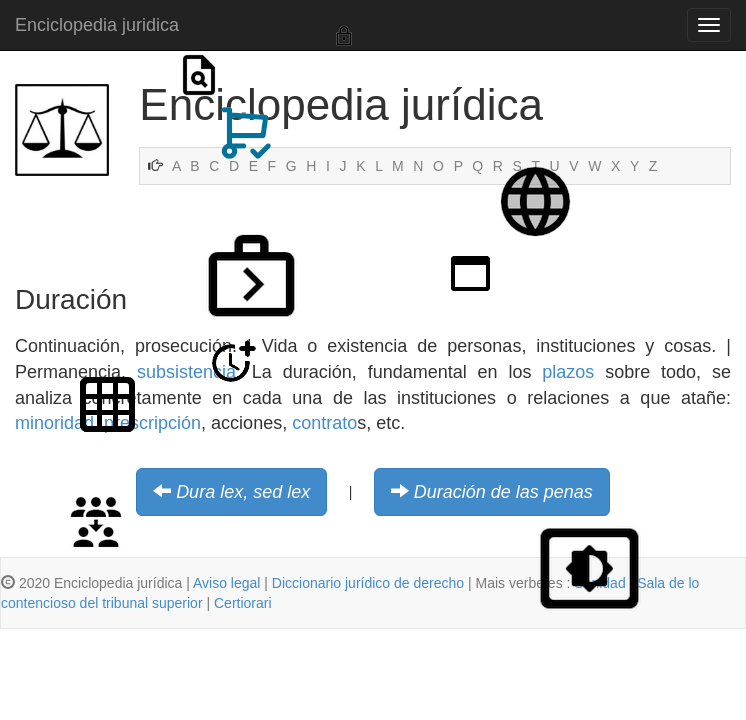 This screenshot has height=720, width=746. What do you see at coordinates (199, 75) in the screenshot?
I see `check document for plagiarism` at bounding box center [199, 75].